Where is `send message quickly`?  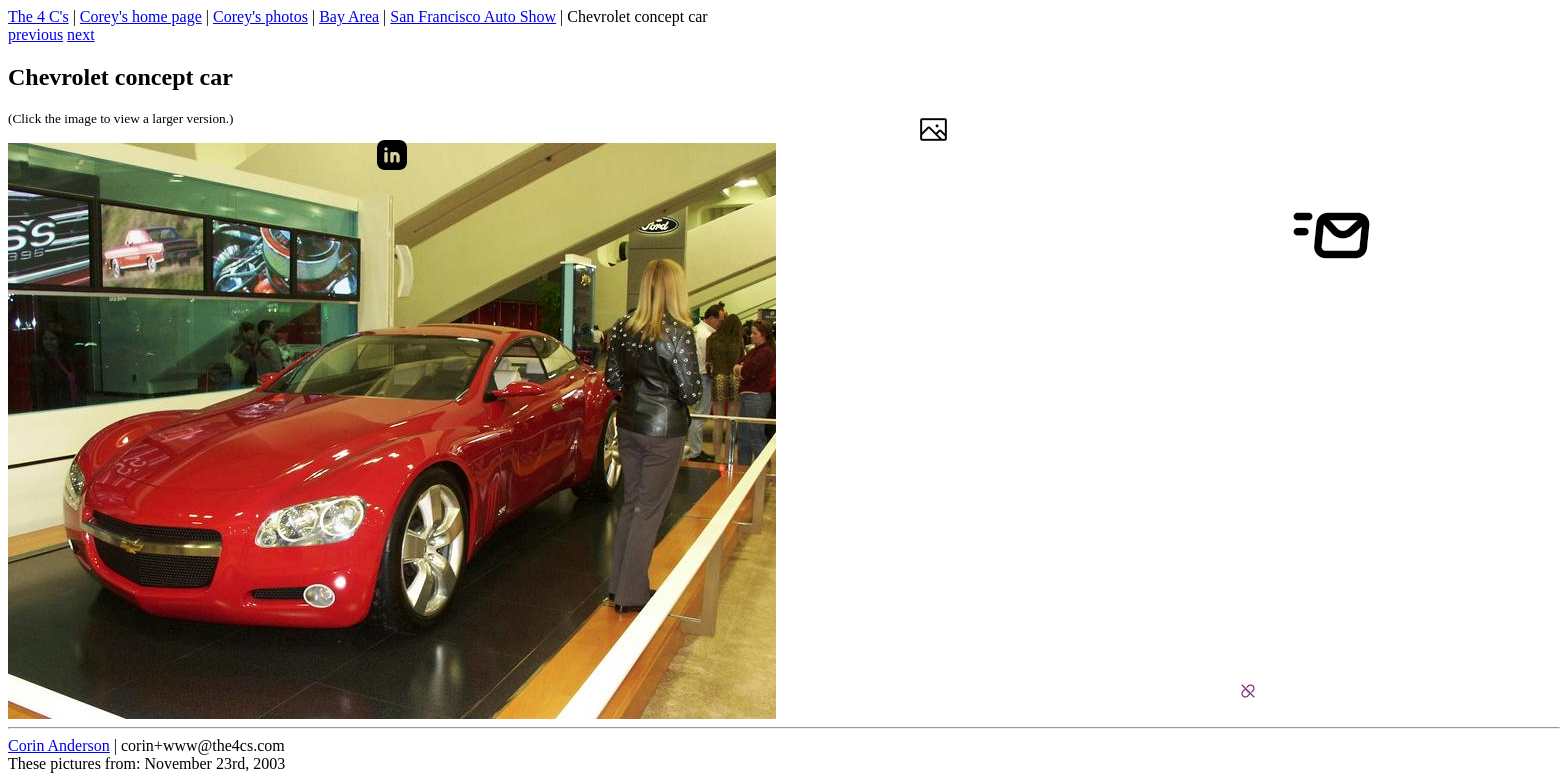 send message quickly is located at coordinates (1331, 235).